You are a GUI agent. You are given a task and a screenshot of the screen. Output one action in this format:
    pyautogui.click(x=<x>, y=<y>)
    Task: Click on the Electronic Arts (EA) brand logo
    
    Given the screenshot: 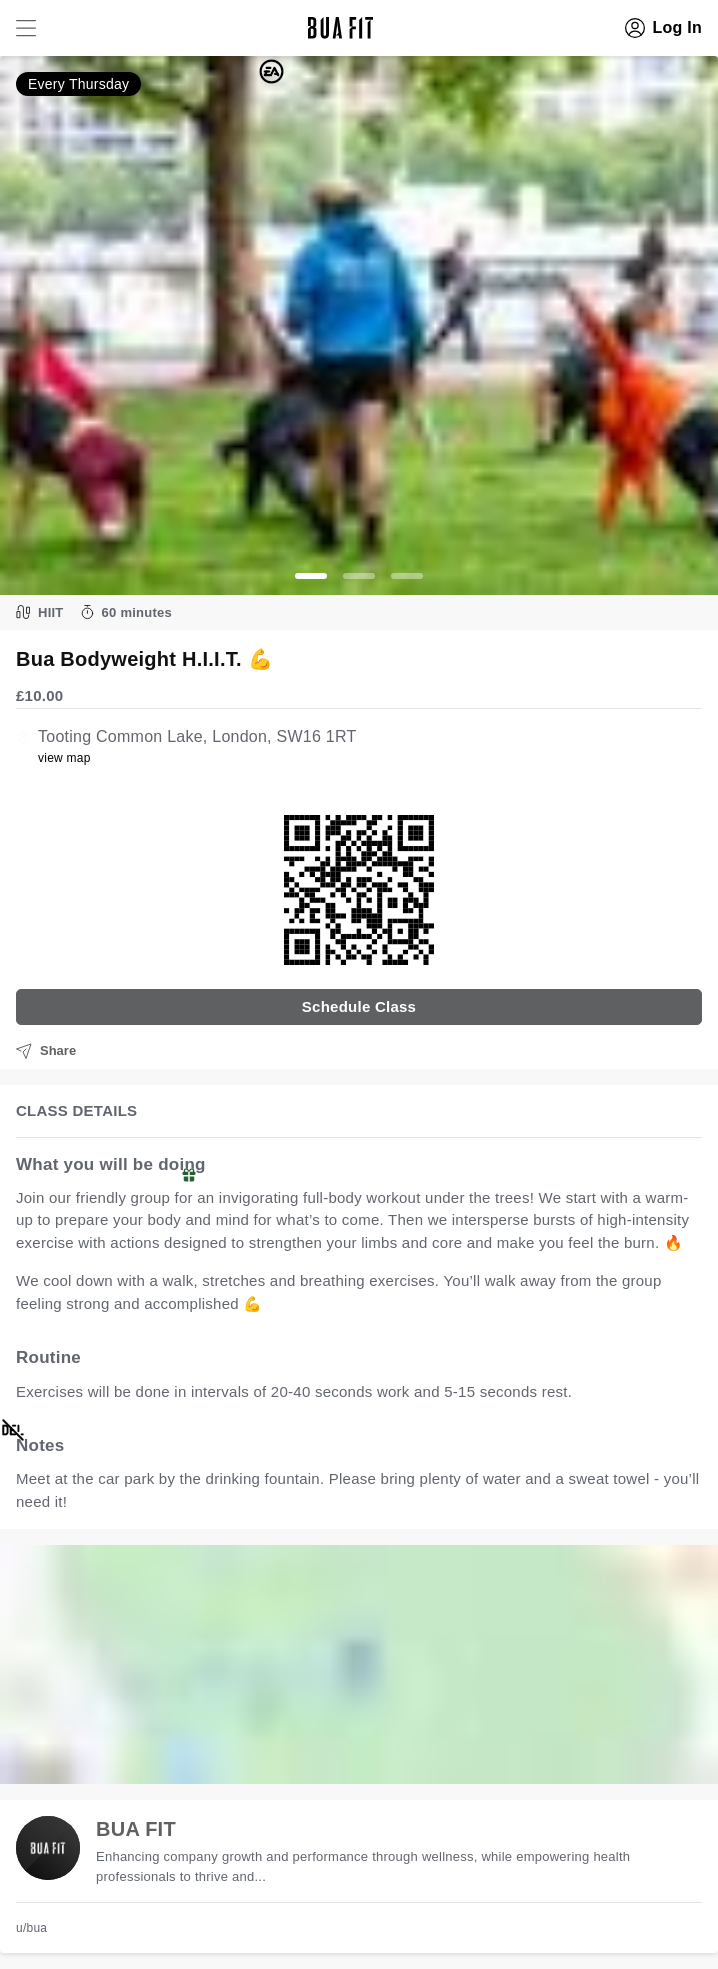 What is the action you would take?
    pyautogui.click(x=271, y=71)
    